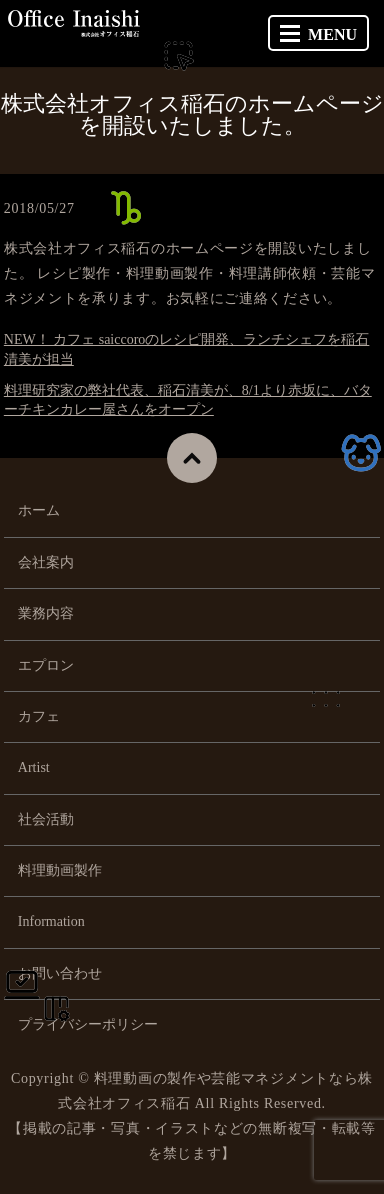 This screenshot has width=384, height=1194. What do you see at coordinates (56, 1008) in the screenshot?
I see `configure column layout settings` at bounding box center [56, 1008].